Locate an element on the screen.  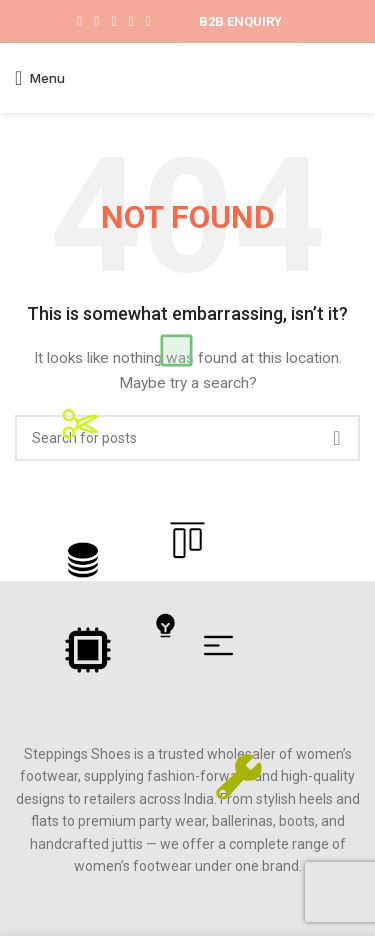
open navigation menu is located at coordinates (218, 645).